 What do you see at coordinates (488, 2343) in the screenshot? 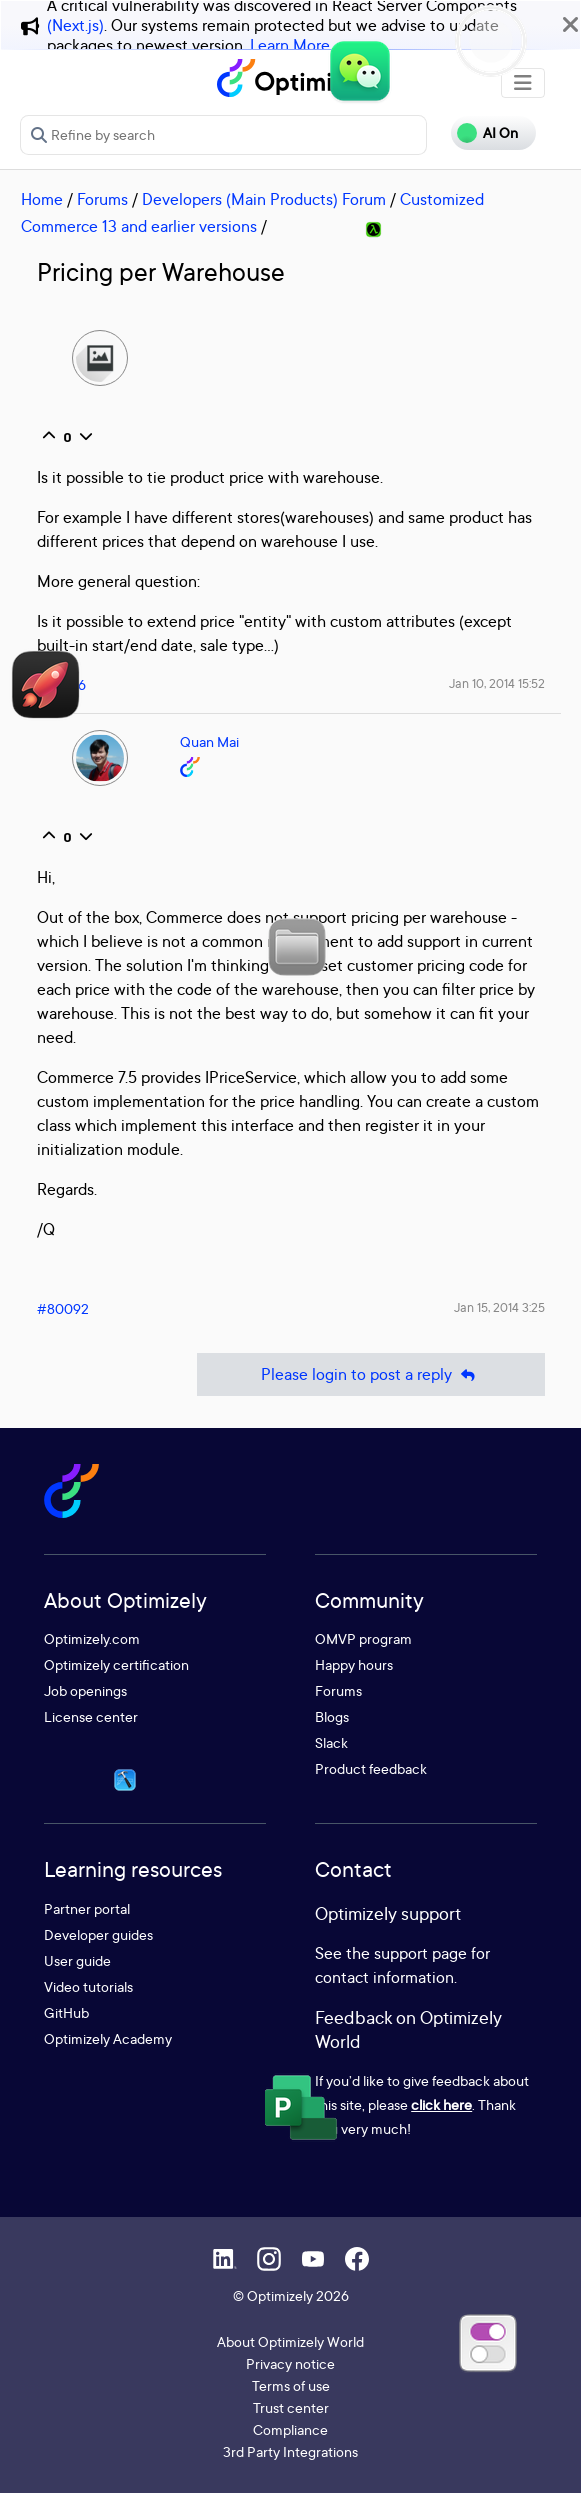
I see `open unity tweak tool settings` at bounding box center [488, 2343].